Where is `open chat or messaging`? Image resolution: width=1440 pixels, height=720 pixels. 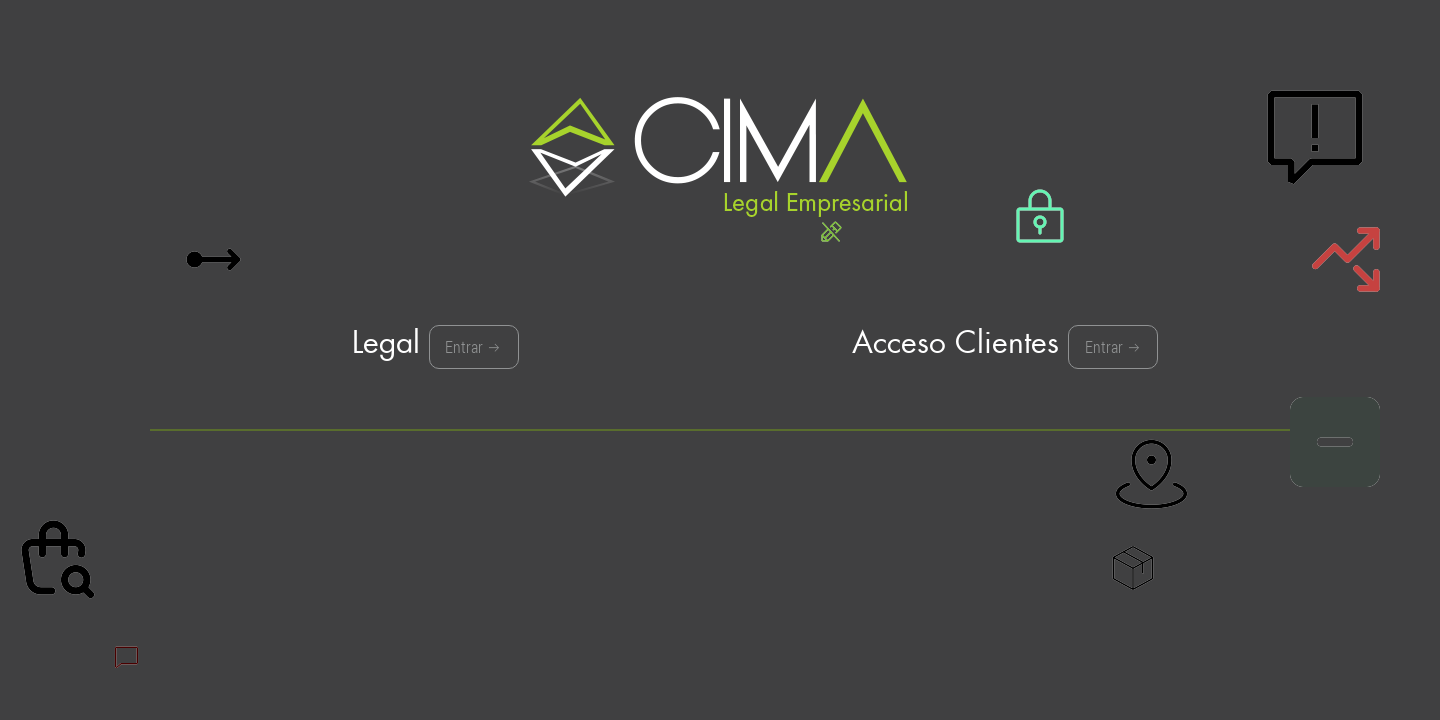 open chat or messaging is located at coordinates (126, 655).